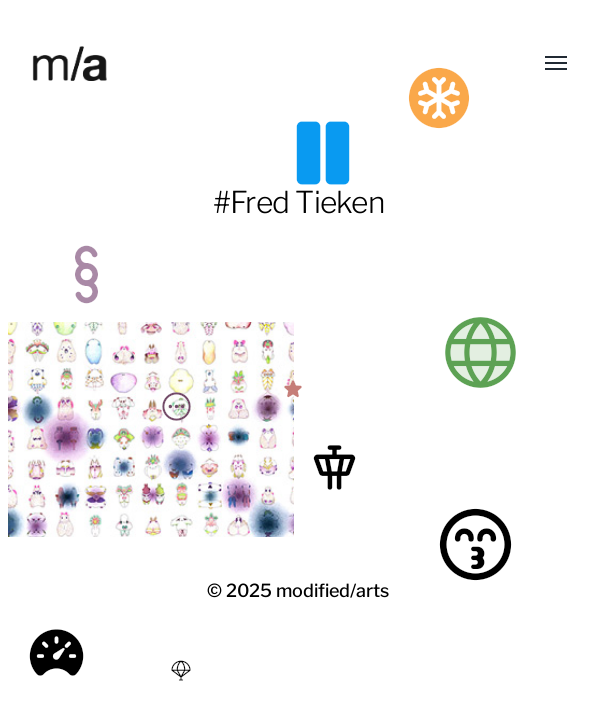 The height and width of the screenshot is (720, 597). What do you see at coordinates (323, 153) in the screenshot?
I see `switch to column view layout` at bounding box center [323, 153].